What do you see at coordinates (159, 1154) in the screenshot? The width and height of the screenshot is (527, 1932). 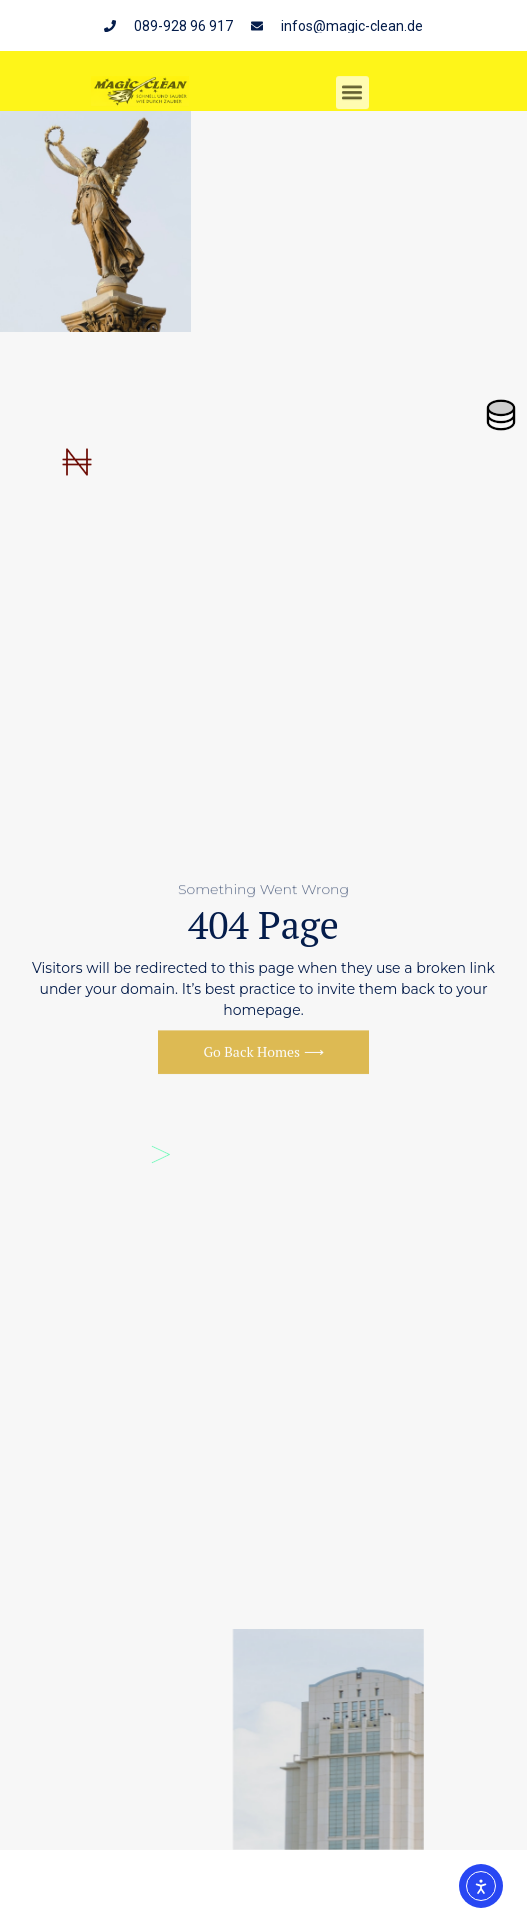 I see `navigate to the next item` at bounding box center [159, 1154].